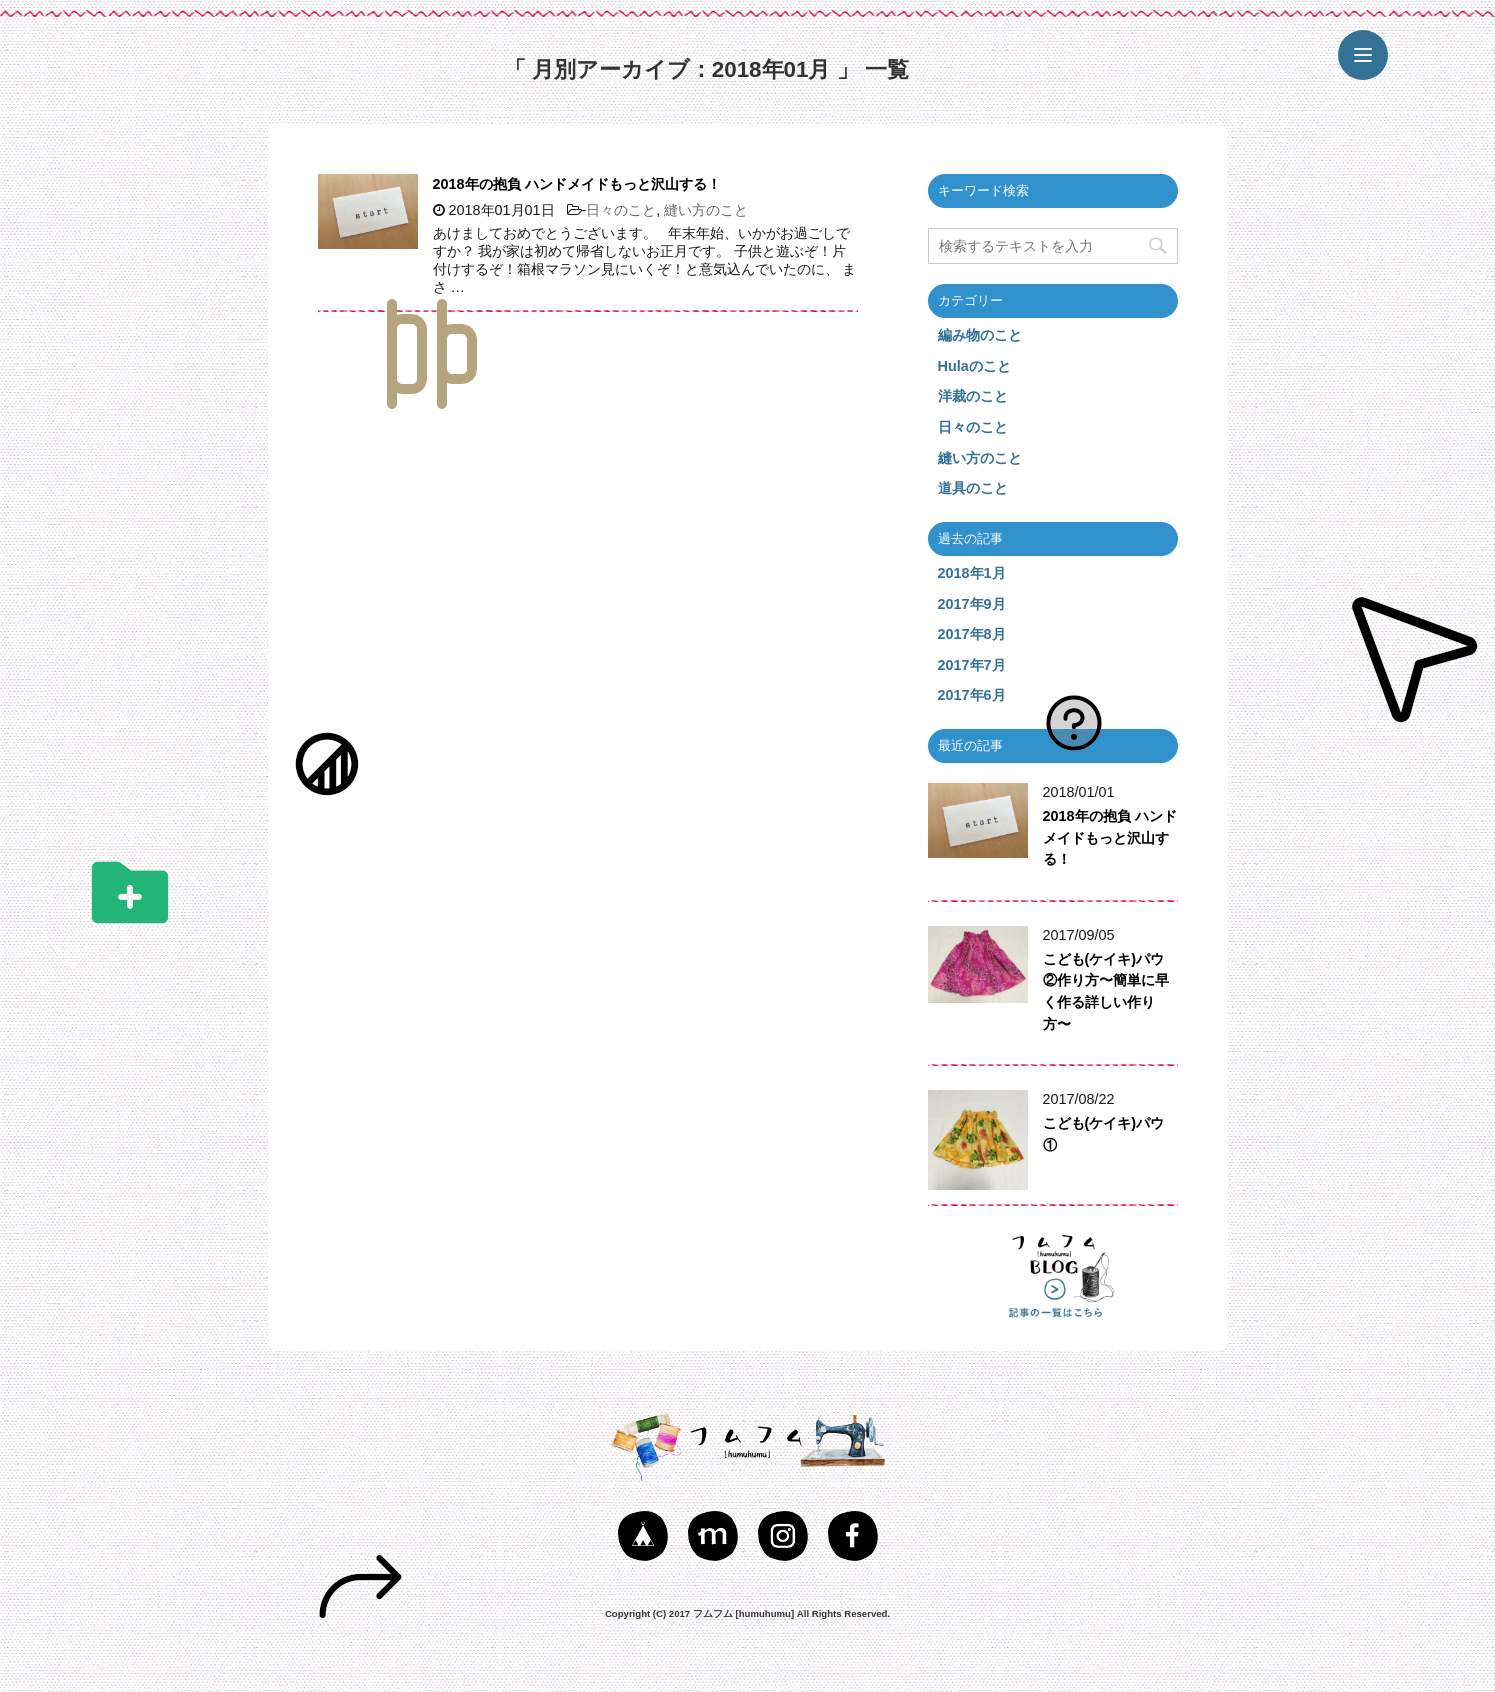 The width and height of the screenshot is (1495, 1692). I want to click on access help or support information, so click(1074, 723).